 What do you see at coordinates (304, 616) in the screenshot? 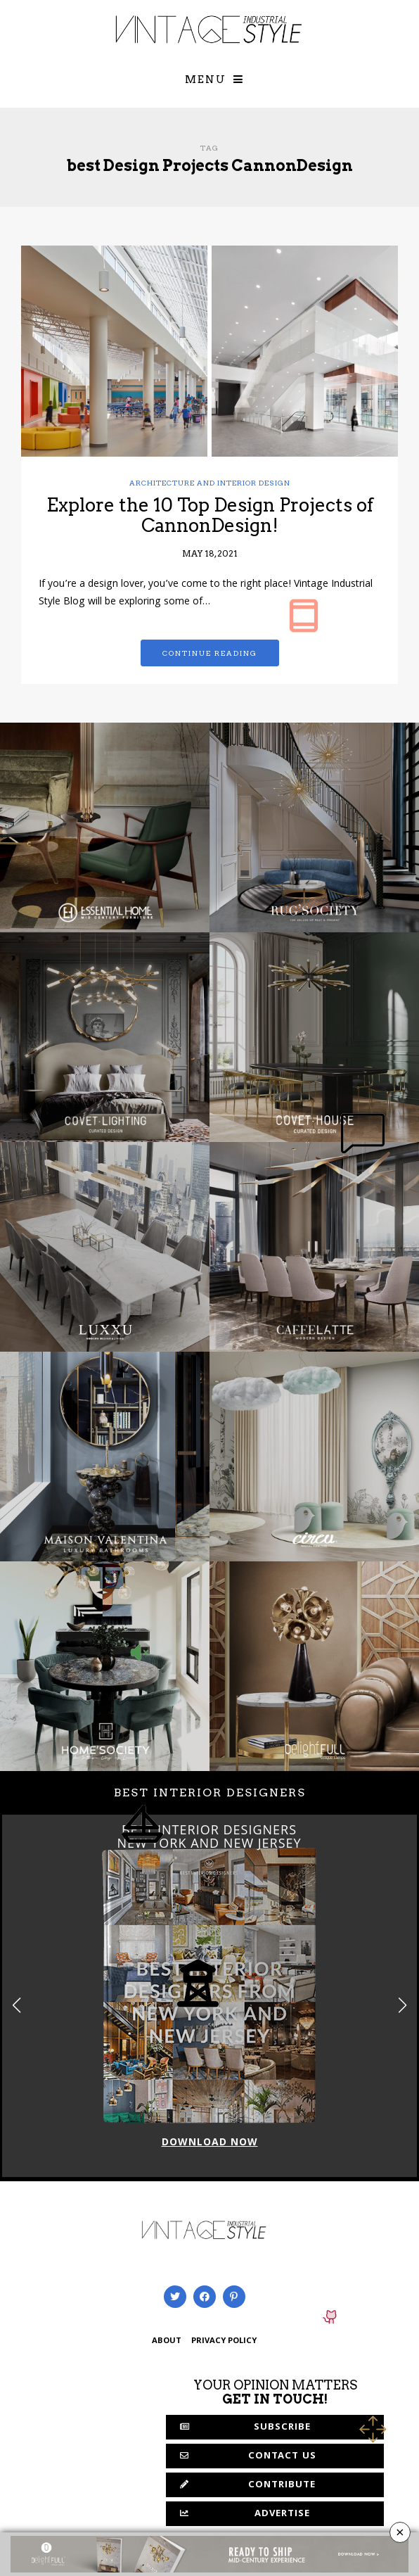
I see `switch to tablet view` at bounding box center [304, 616].